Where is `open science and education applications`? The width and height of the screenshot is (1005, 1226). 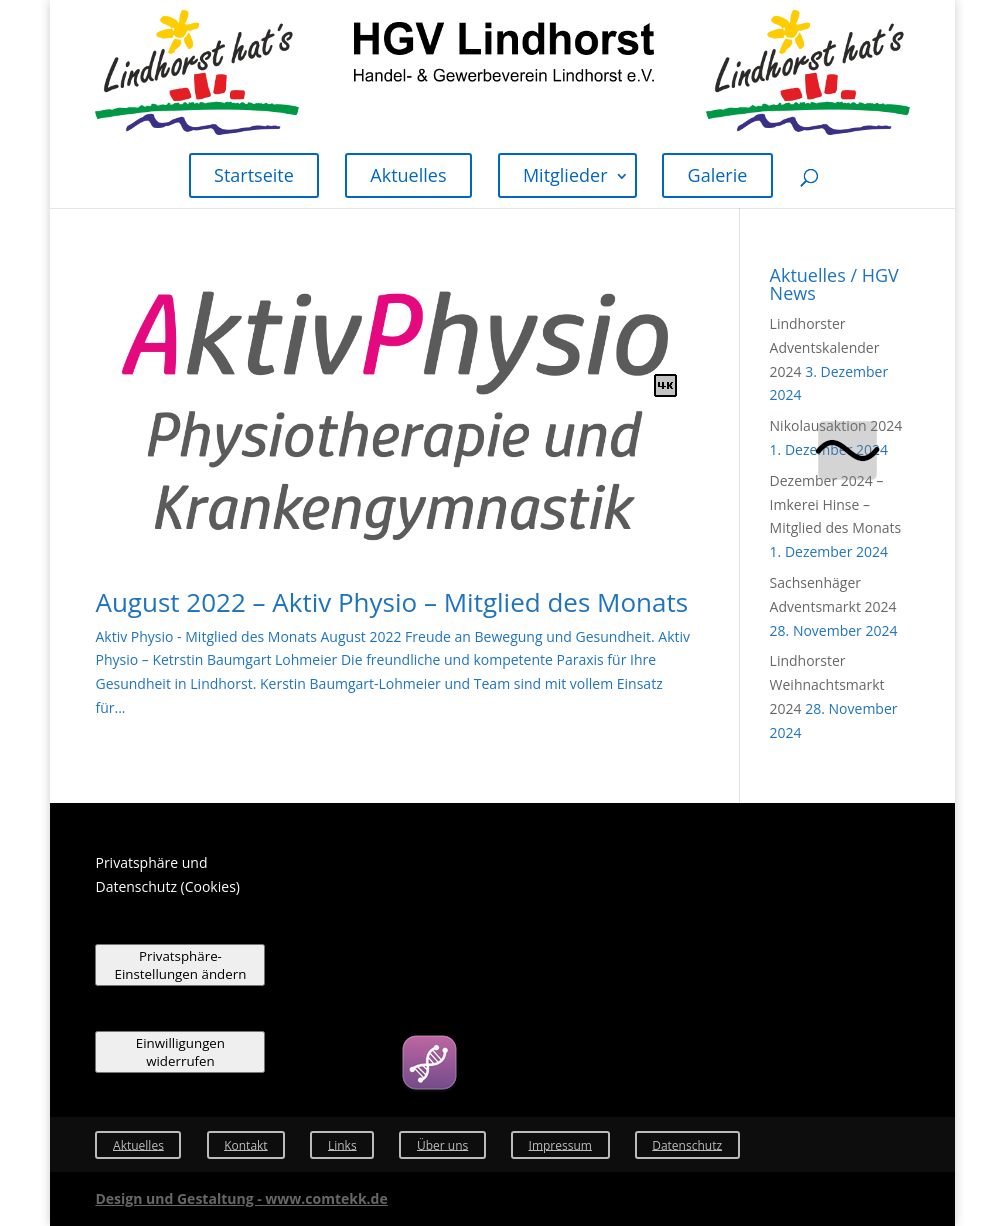
open science and education applications is located at coordinates (429, 1062).